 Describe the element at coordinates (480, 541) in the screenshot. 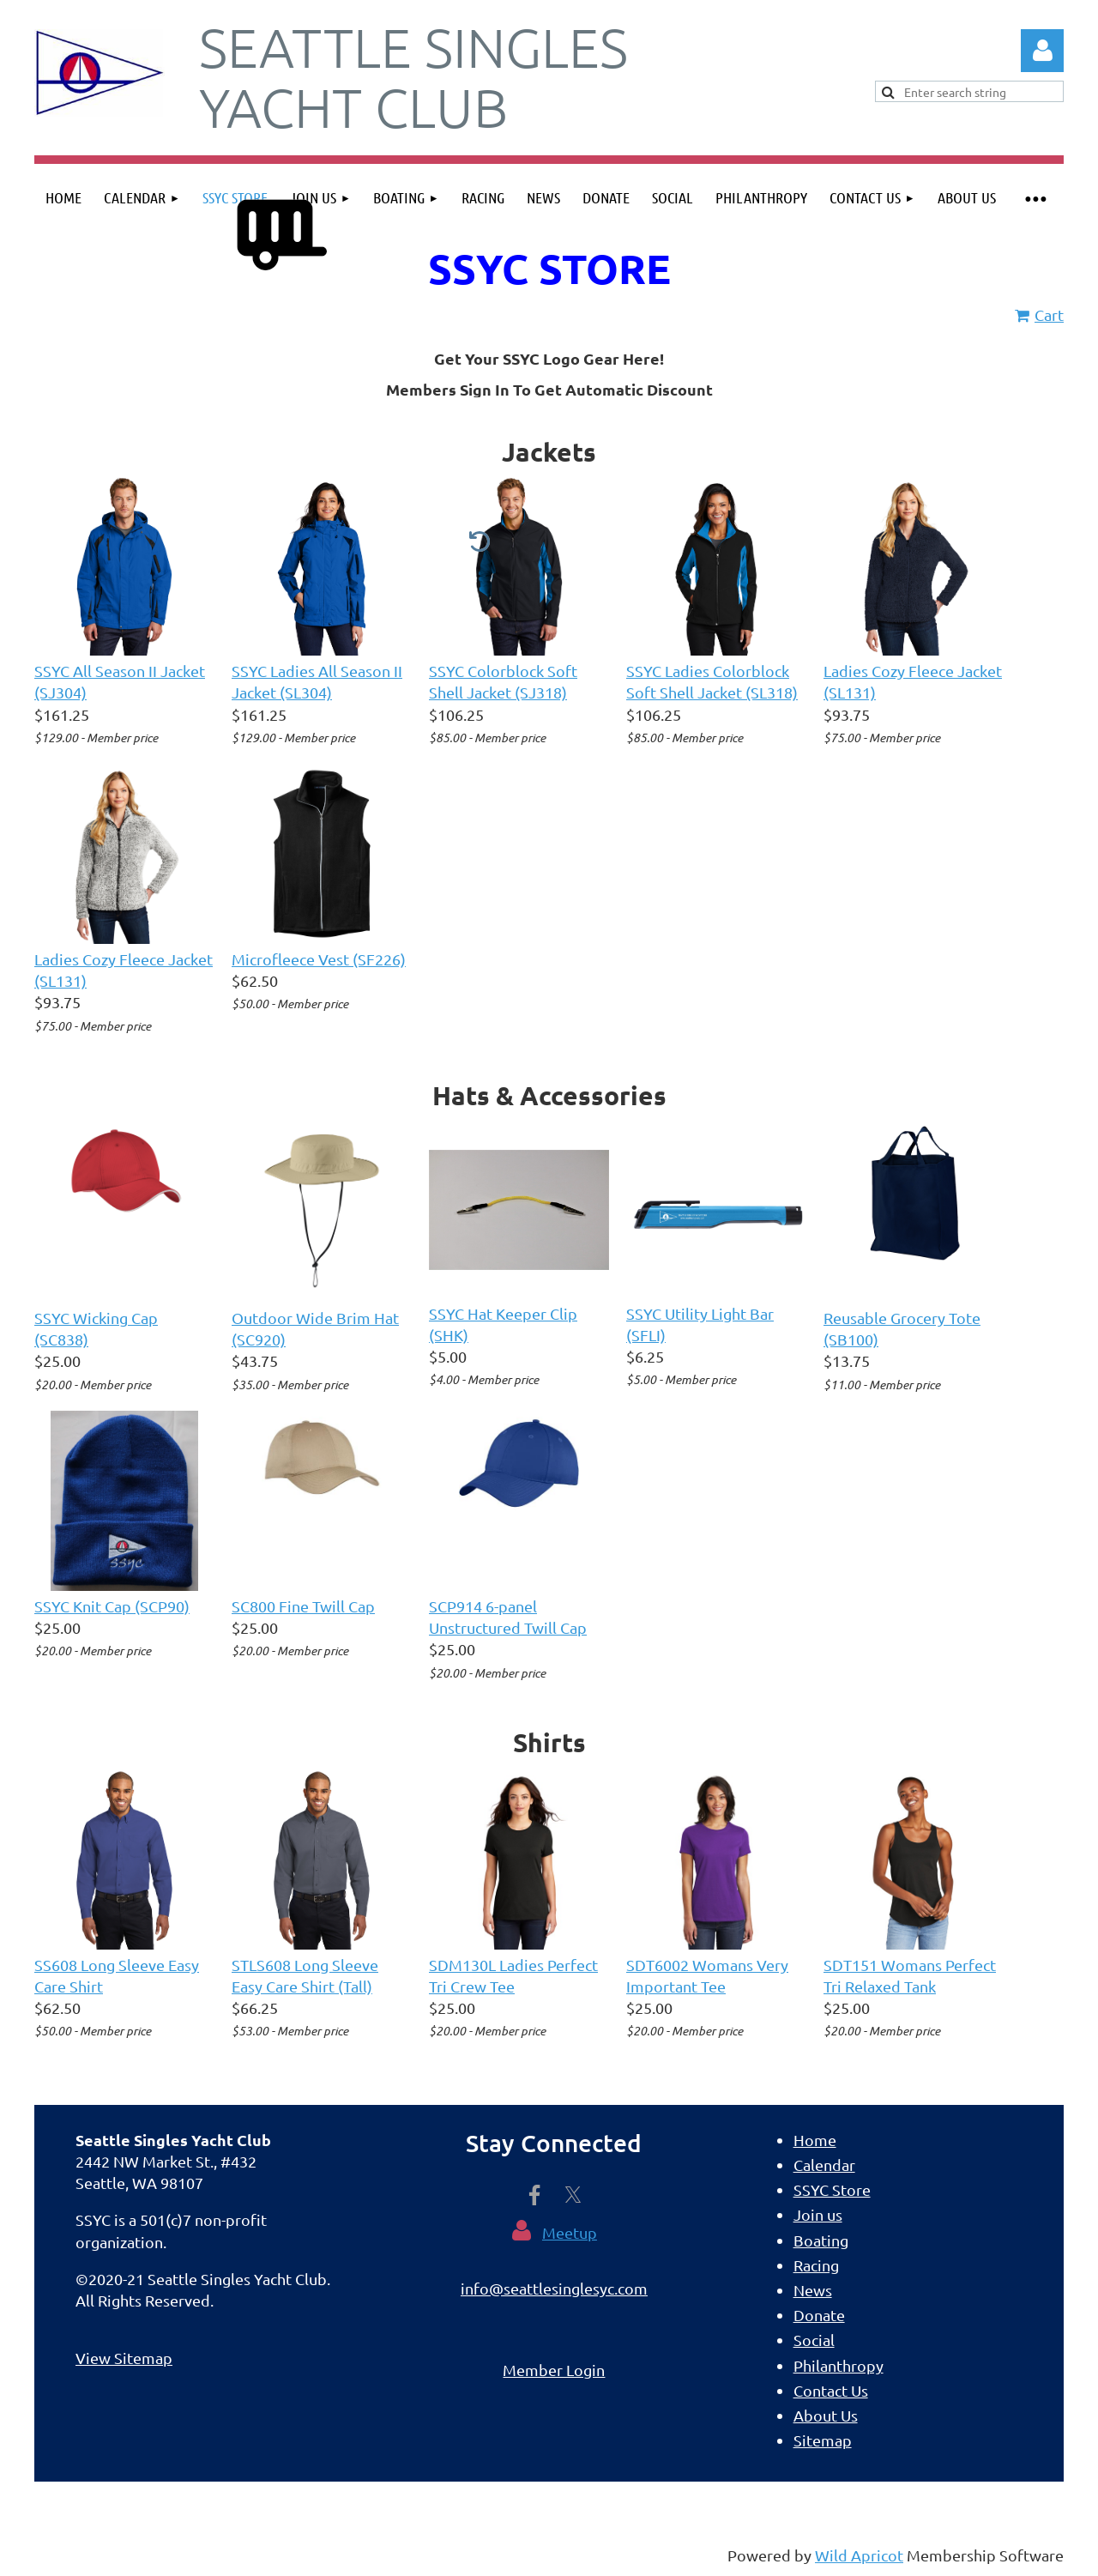

I see `undo the last action` at that location.